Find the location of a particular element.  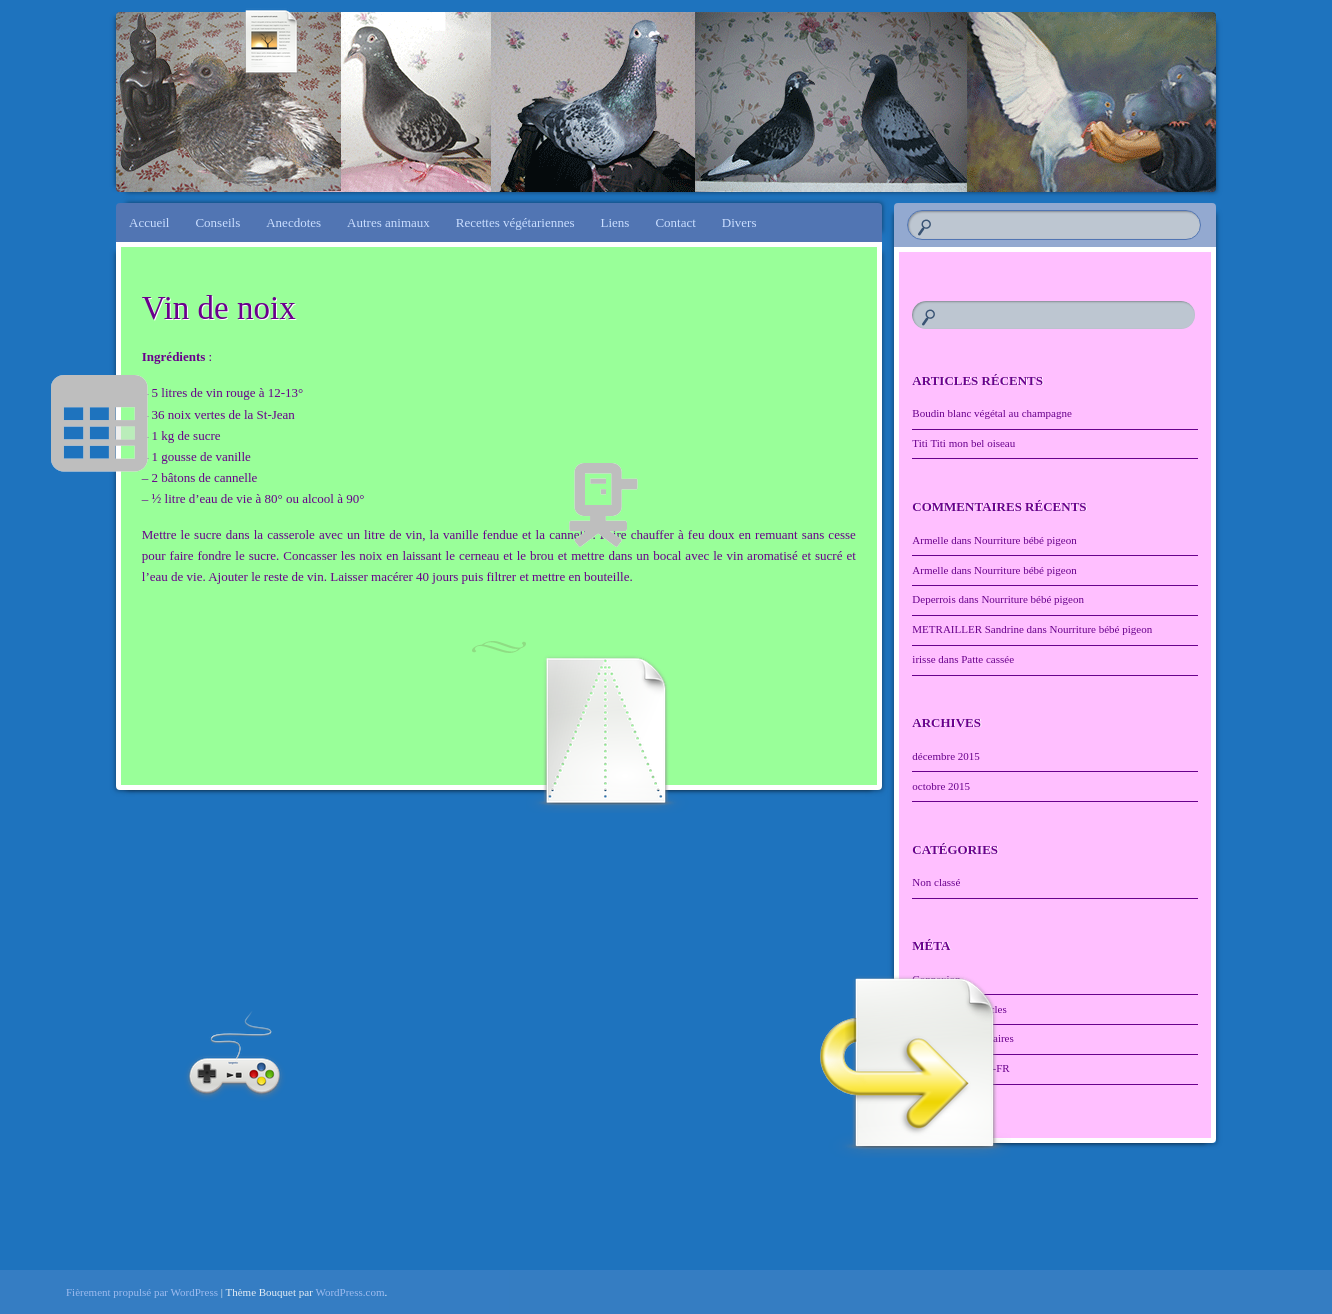

configure gaming controller settings is located at coordinates (234, 1055).